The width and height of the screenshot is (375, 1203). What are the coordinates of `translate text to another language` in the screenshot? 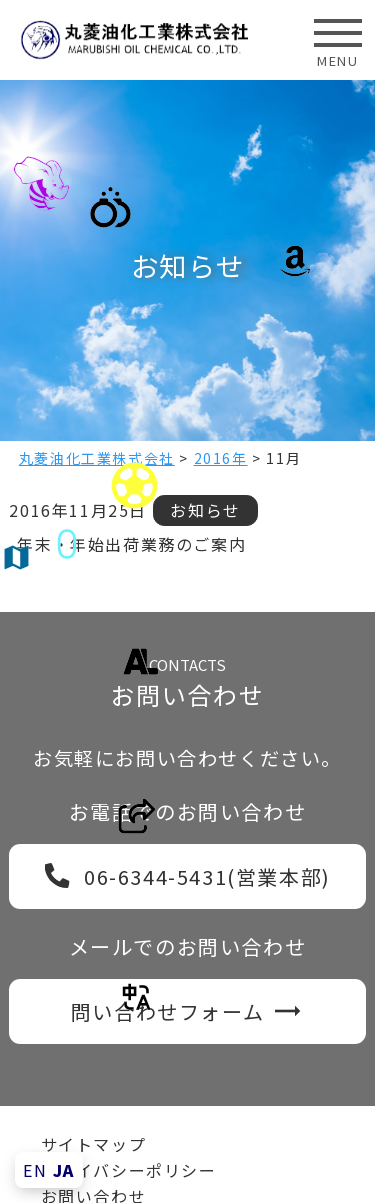 It's located at (136, 997).